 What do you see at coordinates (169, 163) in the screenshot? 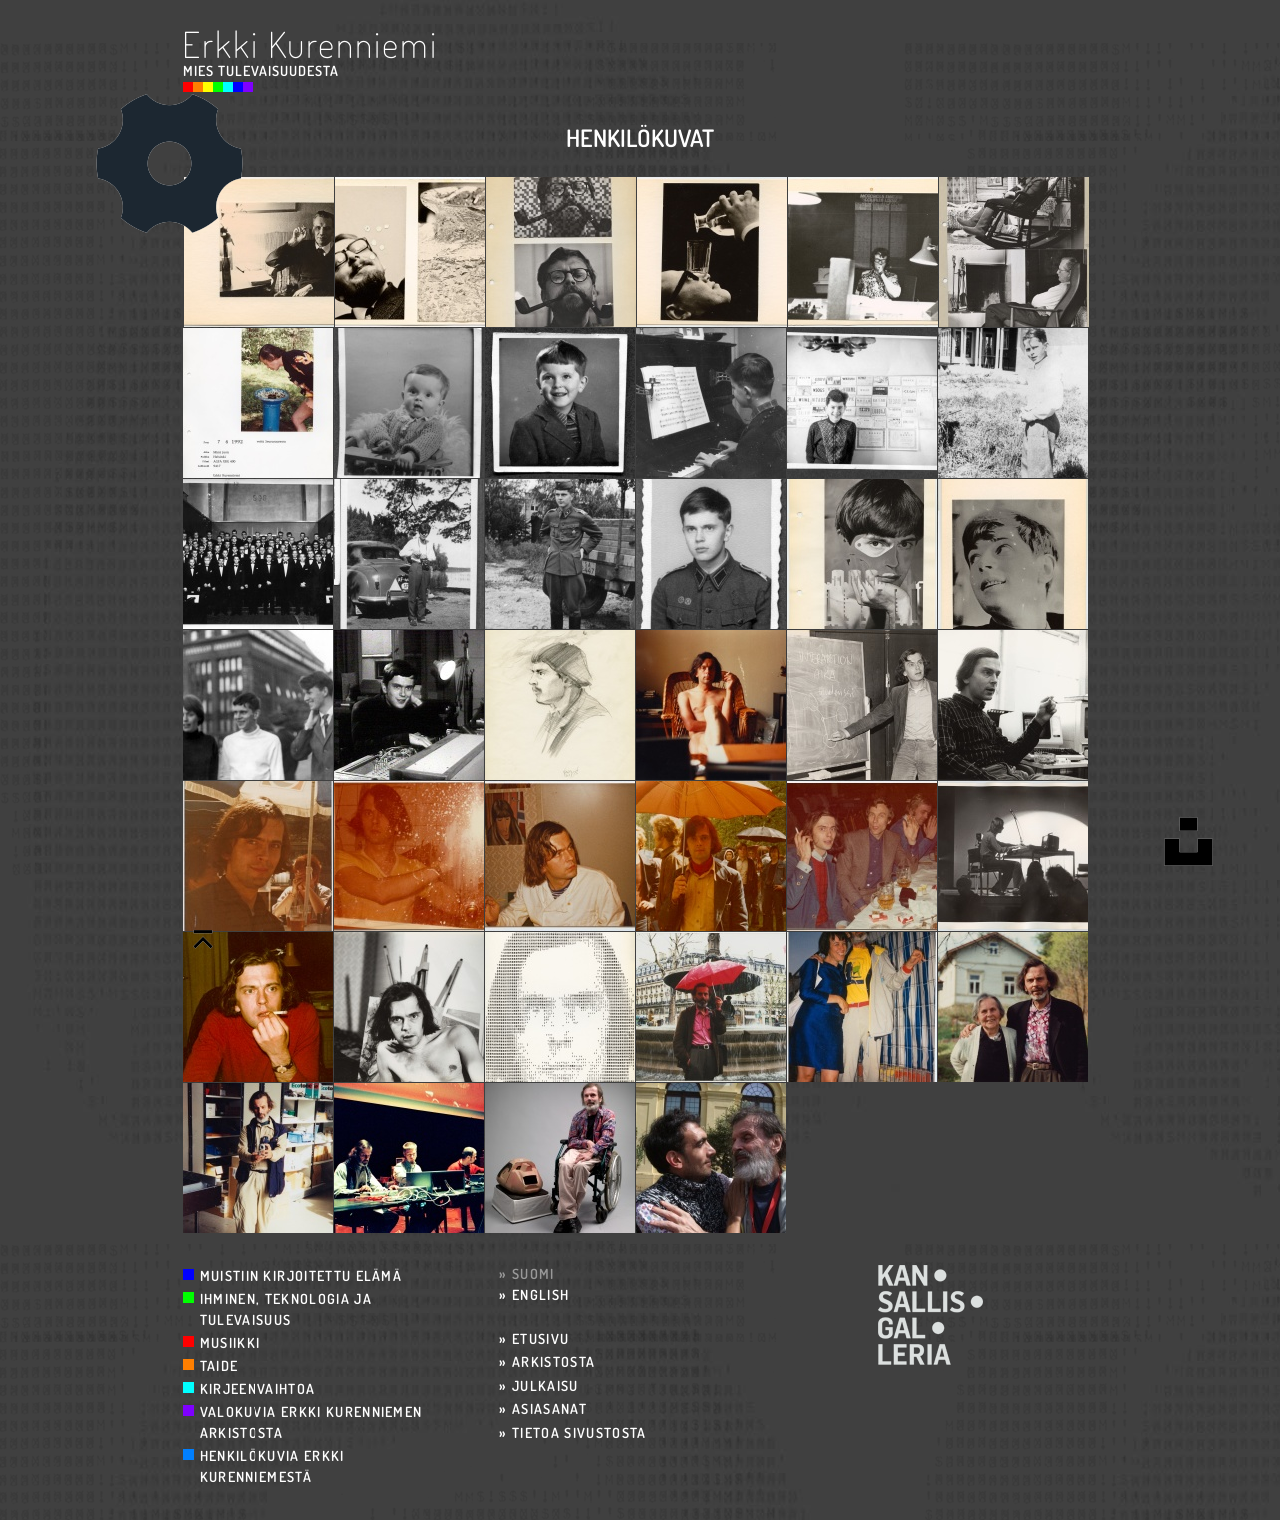
I see `open settings menu` at bounding box center [169, 163].